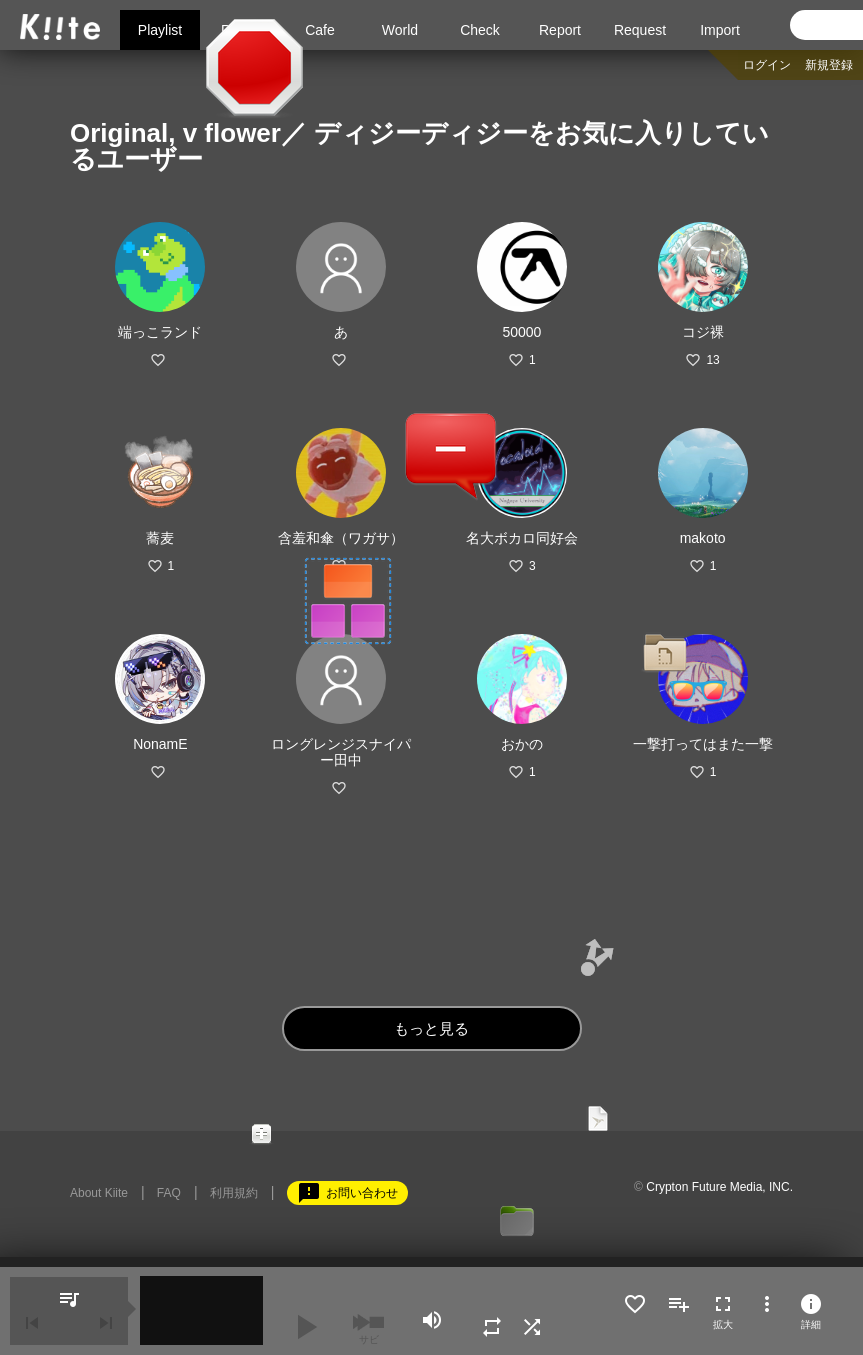 The width and height of the screenshot is (863, 1355). Describe the element at coordinates (599, 957) in the screenshot. I see `share or send content to another app or device` at that location.